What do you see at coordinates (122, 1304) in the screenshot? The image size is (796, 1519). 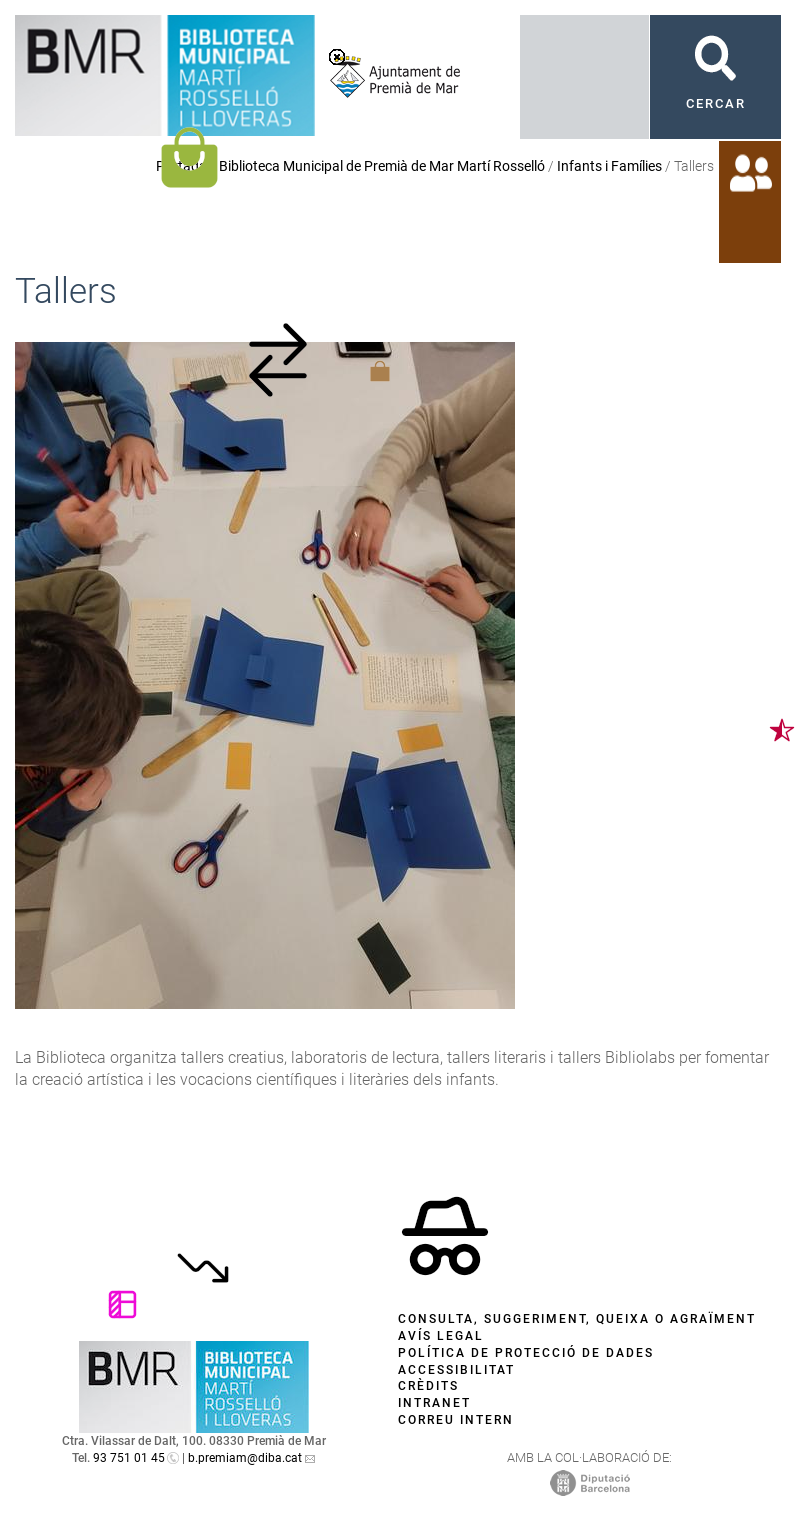 I see `select or highlight a table column` at bounding box center [122, 1304].